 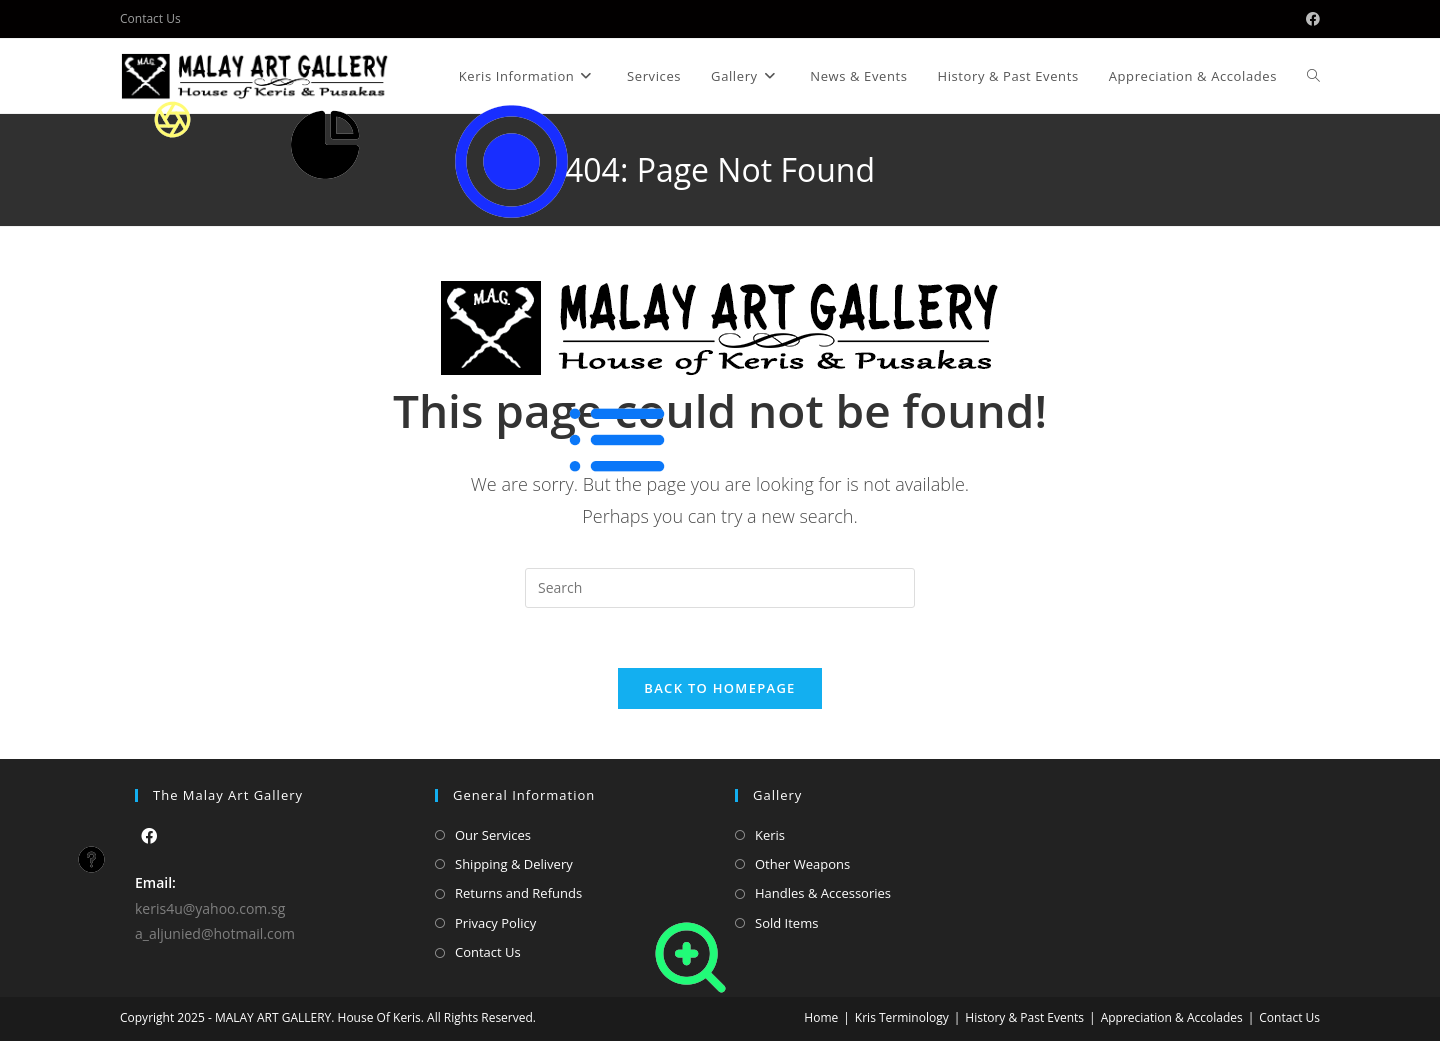 What do you see at coordinates (690, 957) in the screenshot?
I see `zoom in on content` at bounding box center [690, 957].